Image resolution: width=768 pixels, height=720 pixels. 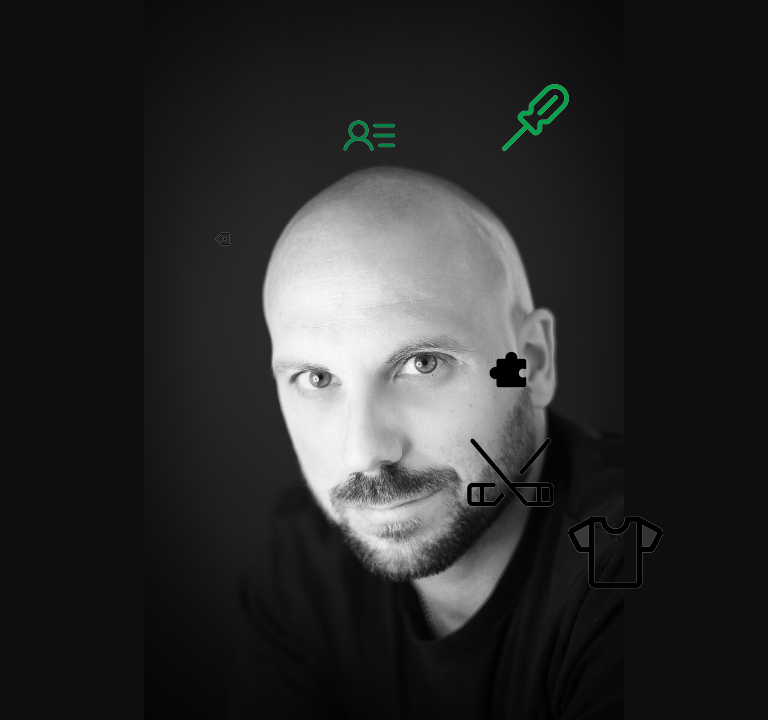 I want to click on access settings or configuration options, so click(x=535, y=117).